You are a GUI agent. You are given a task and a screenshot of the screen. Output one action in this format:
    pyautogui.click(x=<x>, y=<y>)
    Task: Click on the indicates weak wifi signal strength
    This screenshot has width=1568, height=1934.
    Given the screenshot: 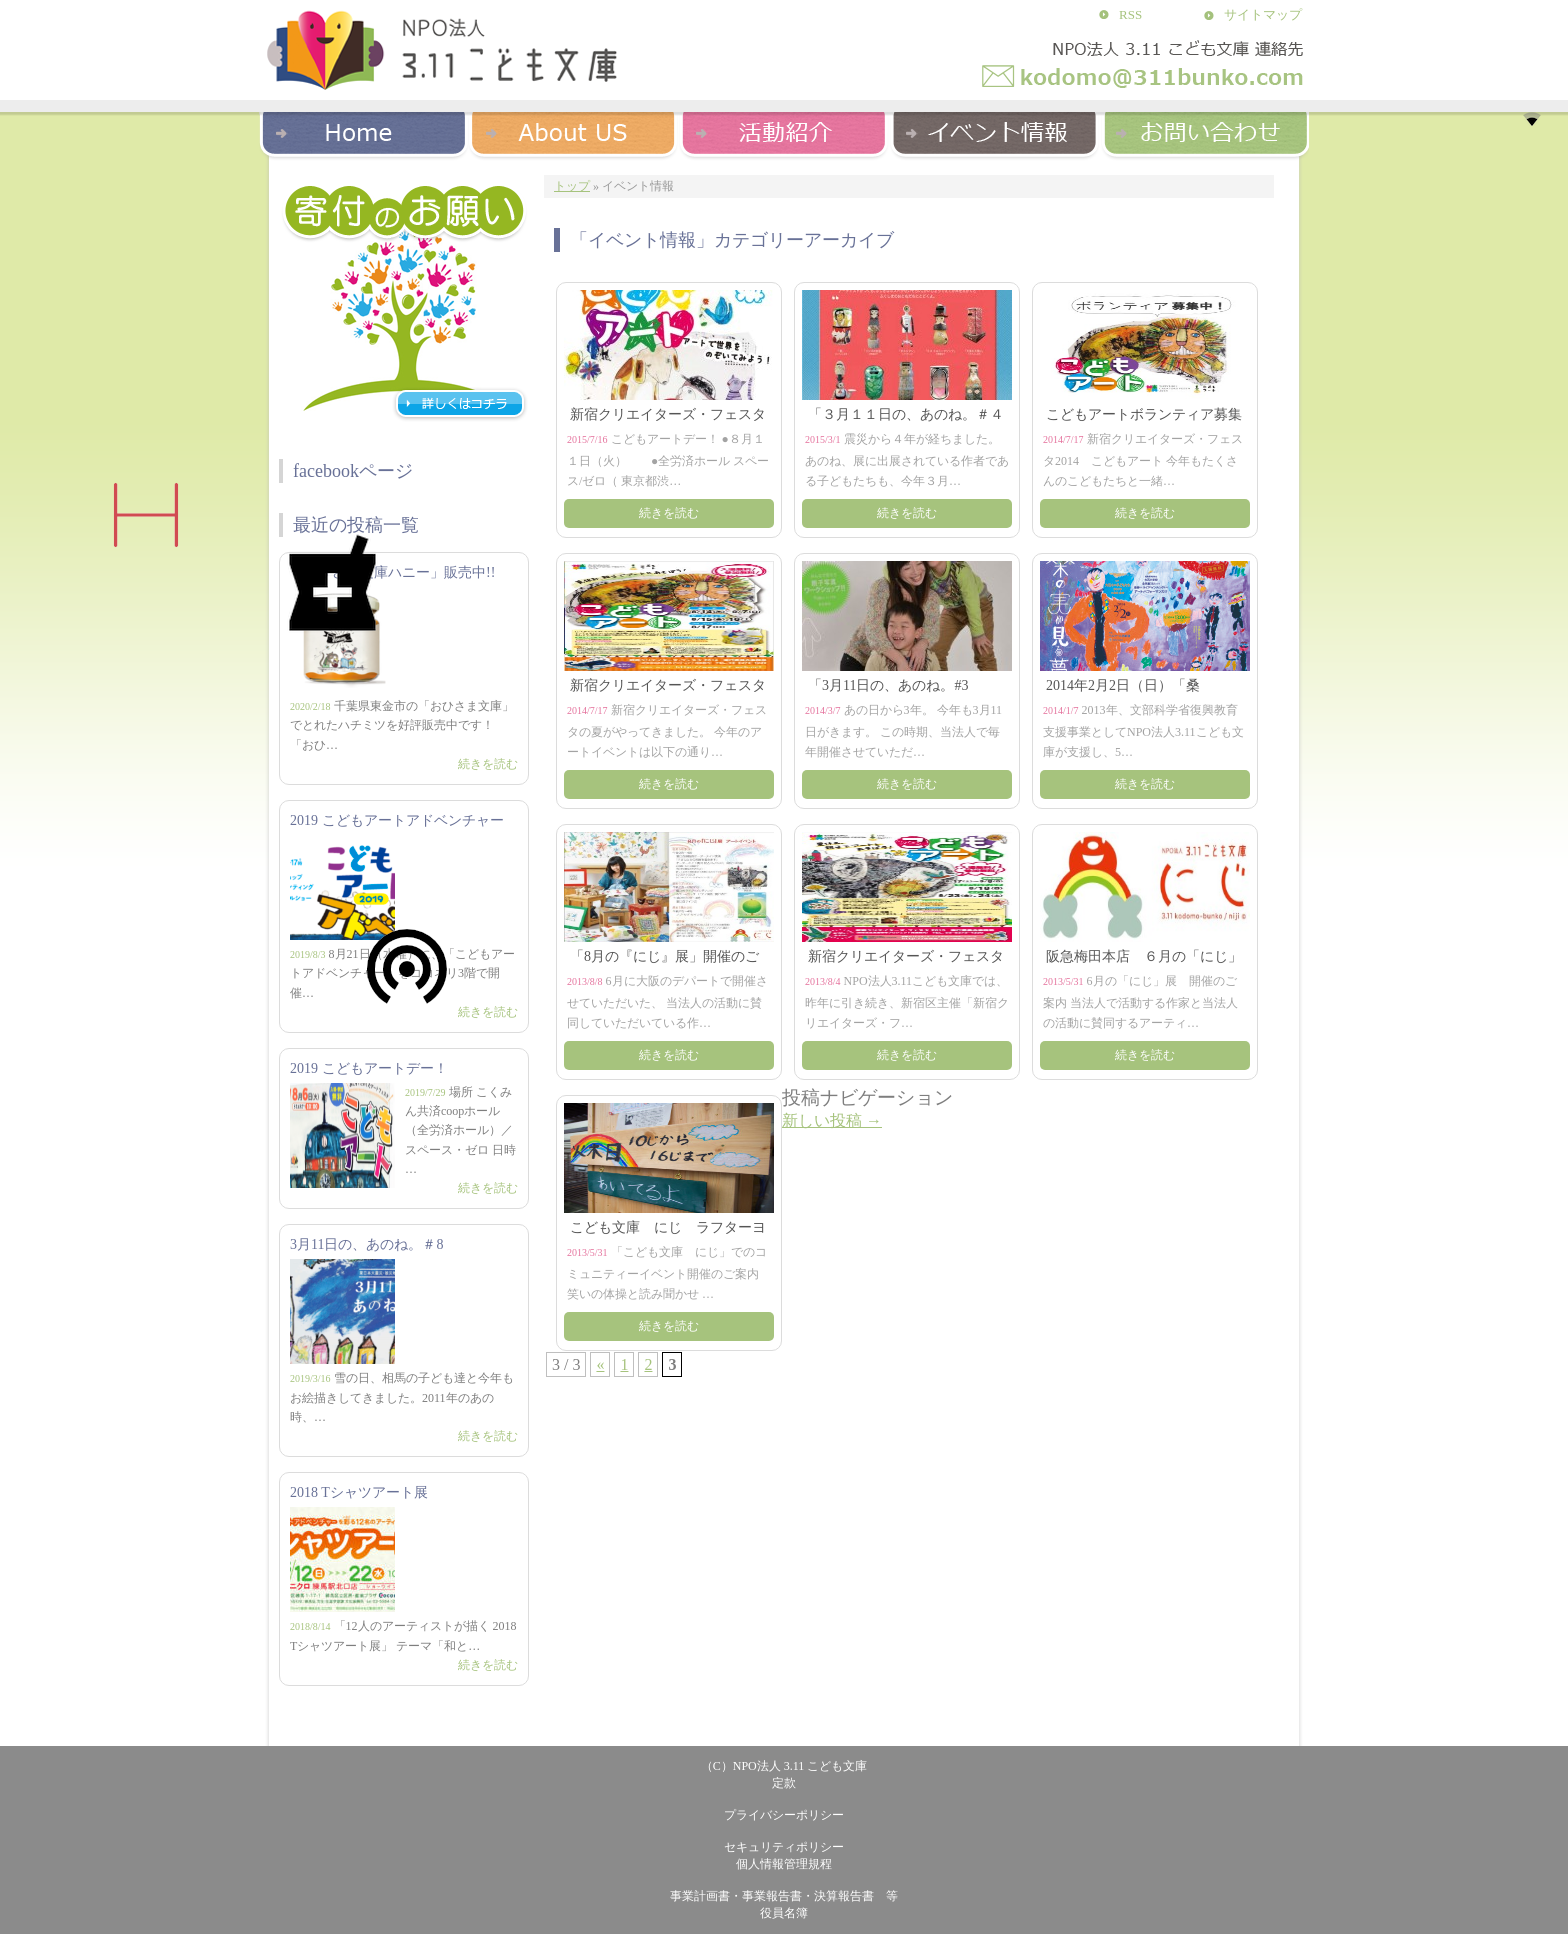 What is the action you would take?
    pyautogui.click(x=1532, y=119)
    